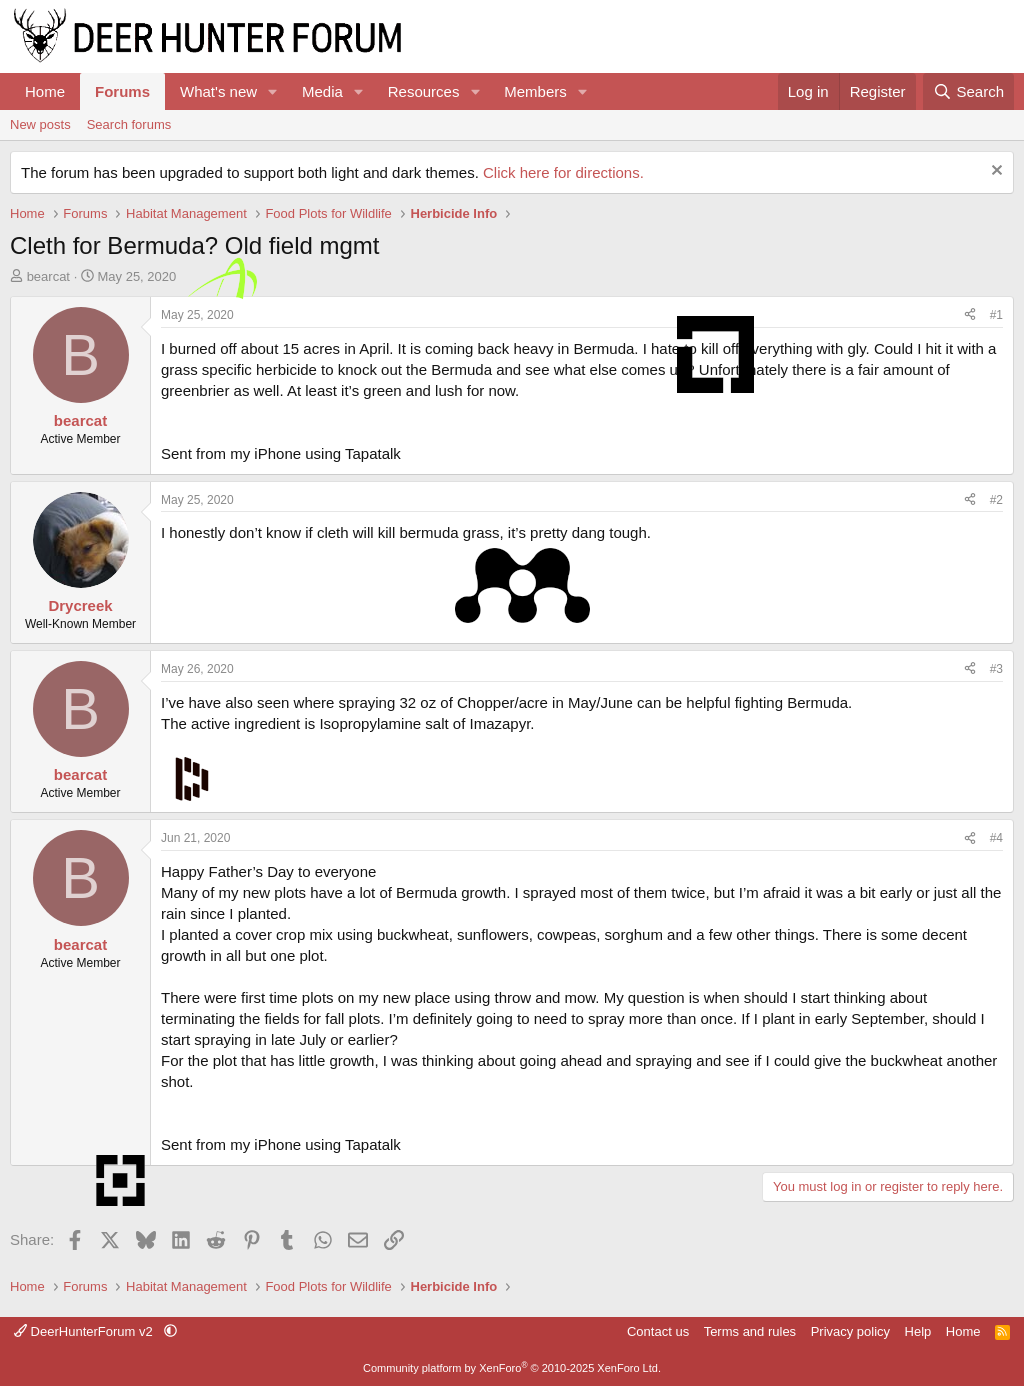 The width and height of the screenshot is (1024, 1386). Describe the element at coordinates (120, 1180) in the screenshot. I see `open HDFC Bank app` at that location.